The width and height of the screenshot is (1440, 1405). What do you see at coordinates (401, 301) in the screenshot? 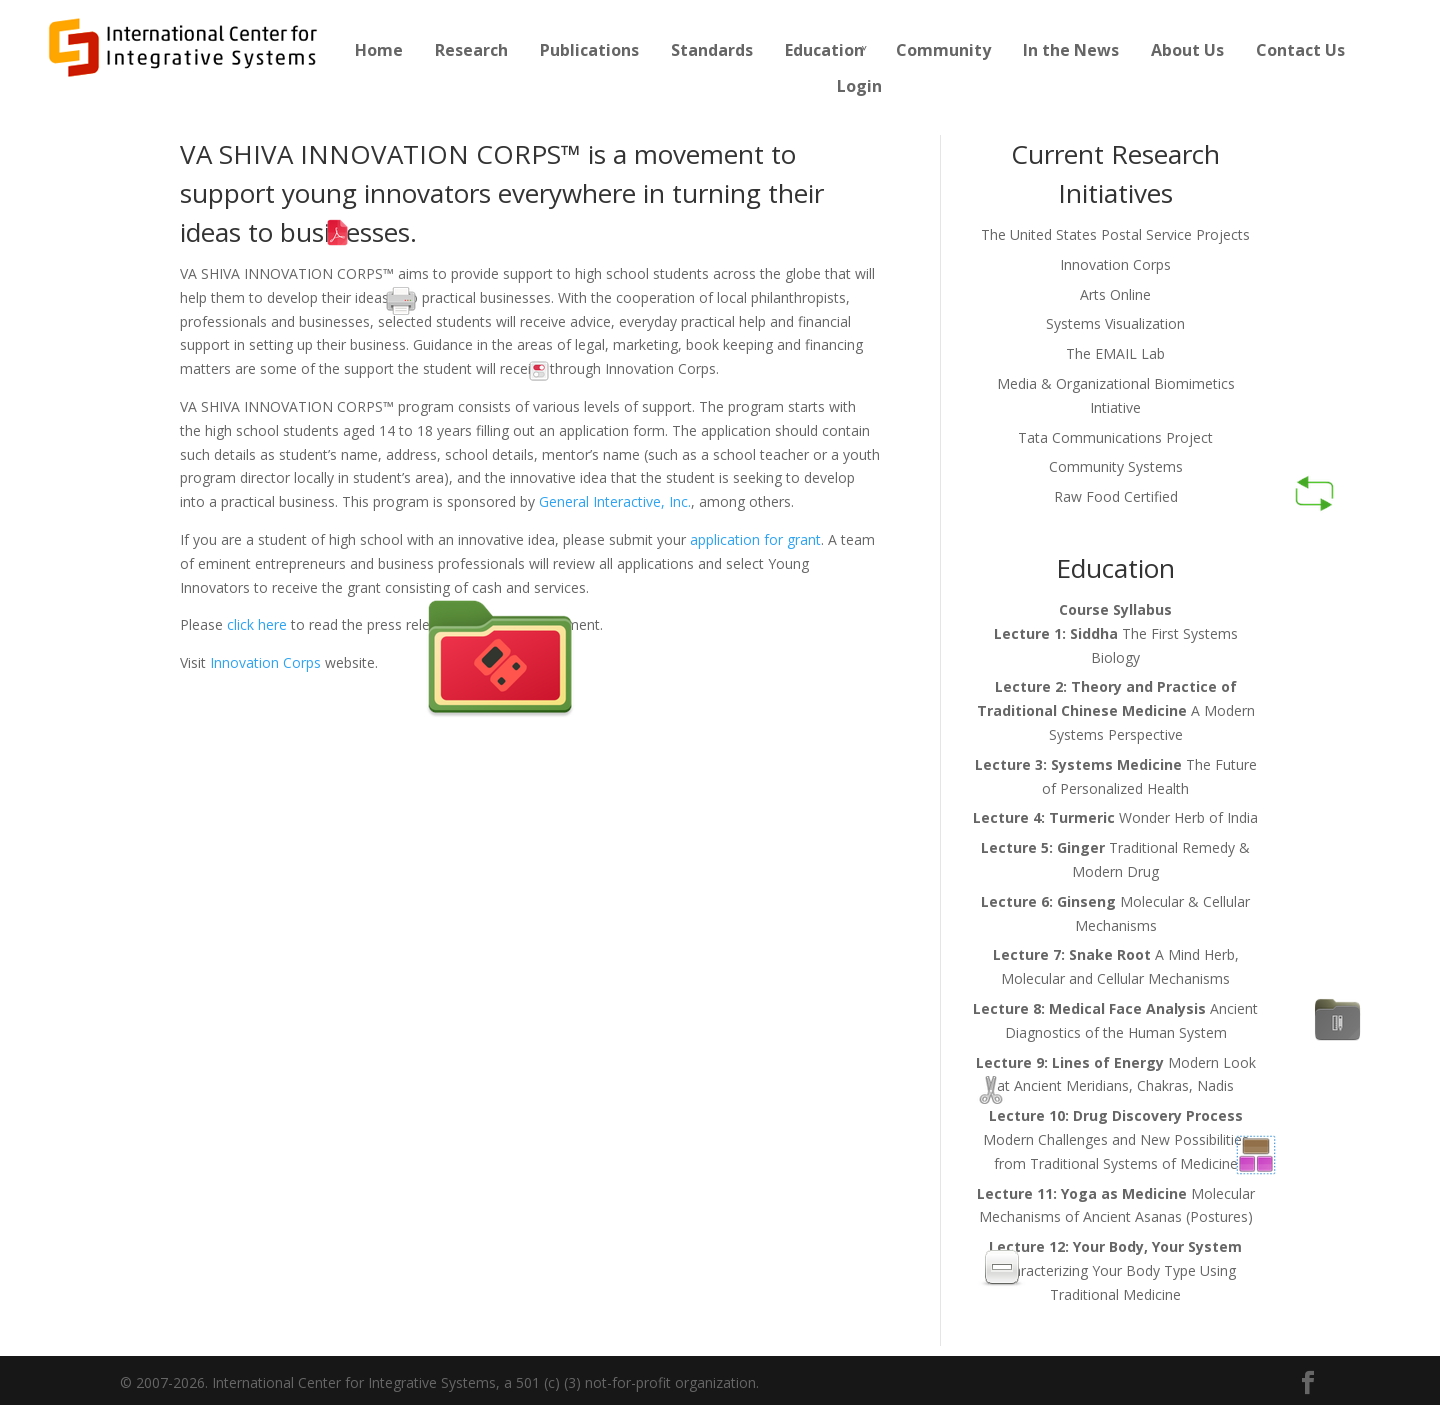
I see `print the current document` at bounding box center [401, 301].